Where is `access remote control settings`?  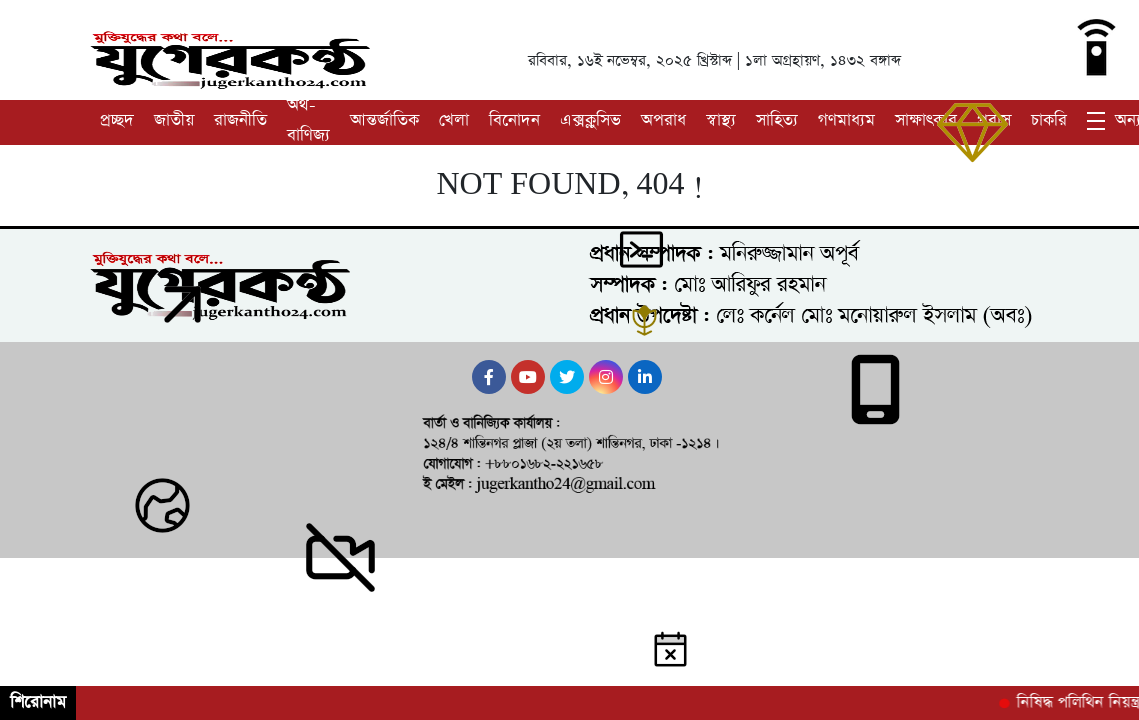
access remote control settings is located at coordinates (1096, 48).